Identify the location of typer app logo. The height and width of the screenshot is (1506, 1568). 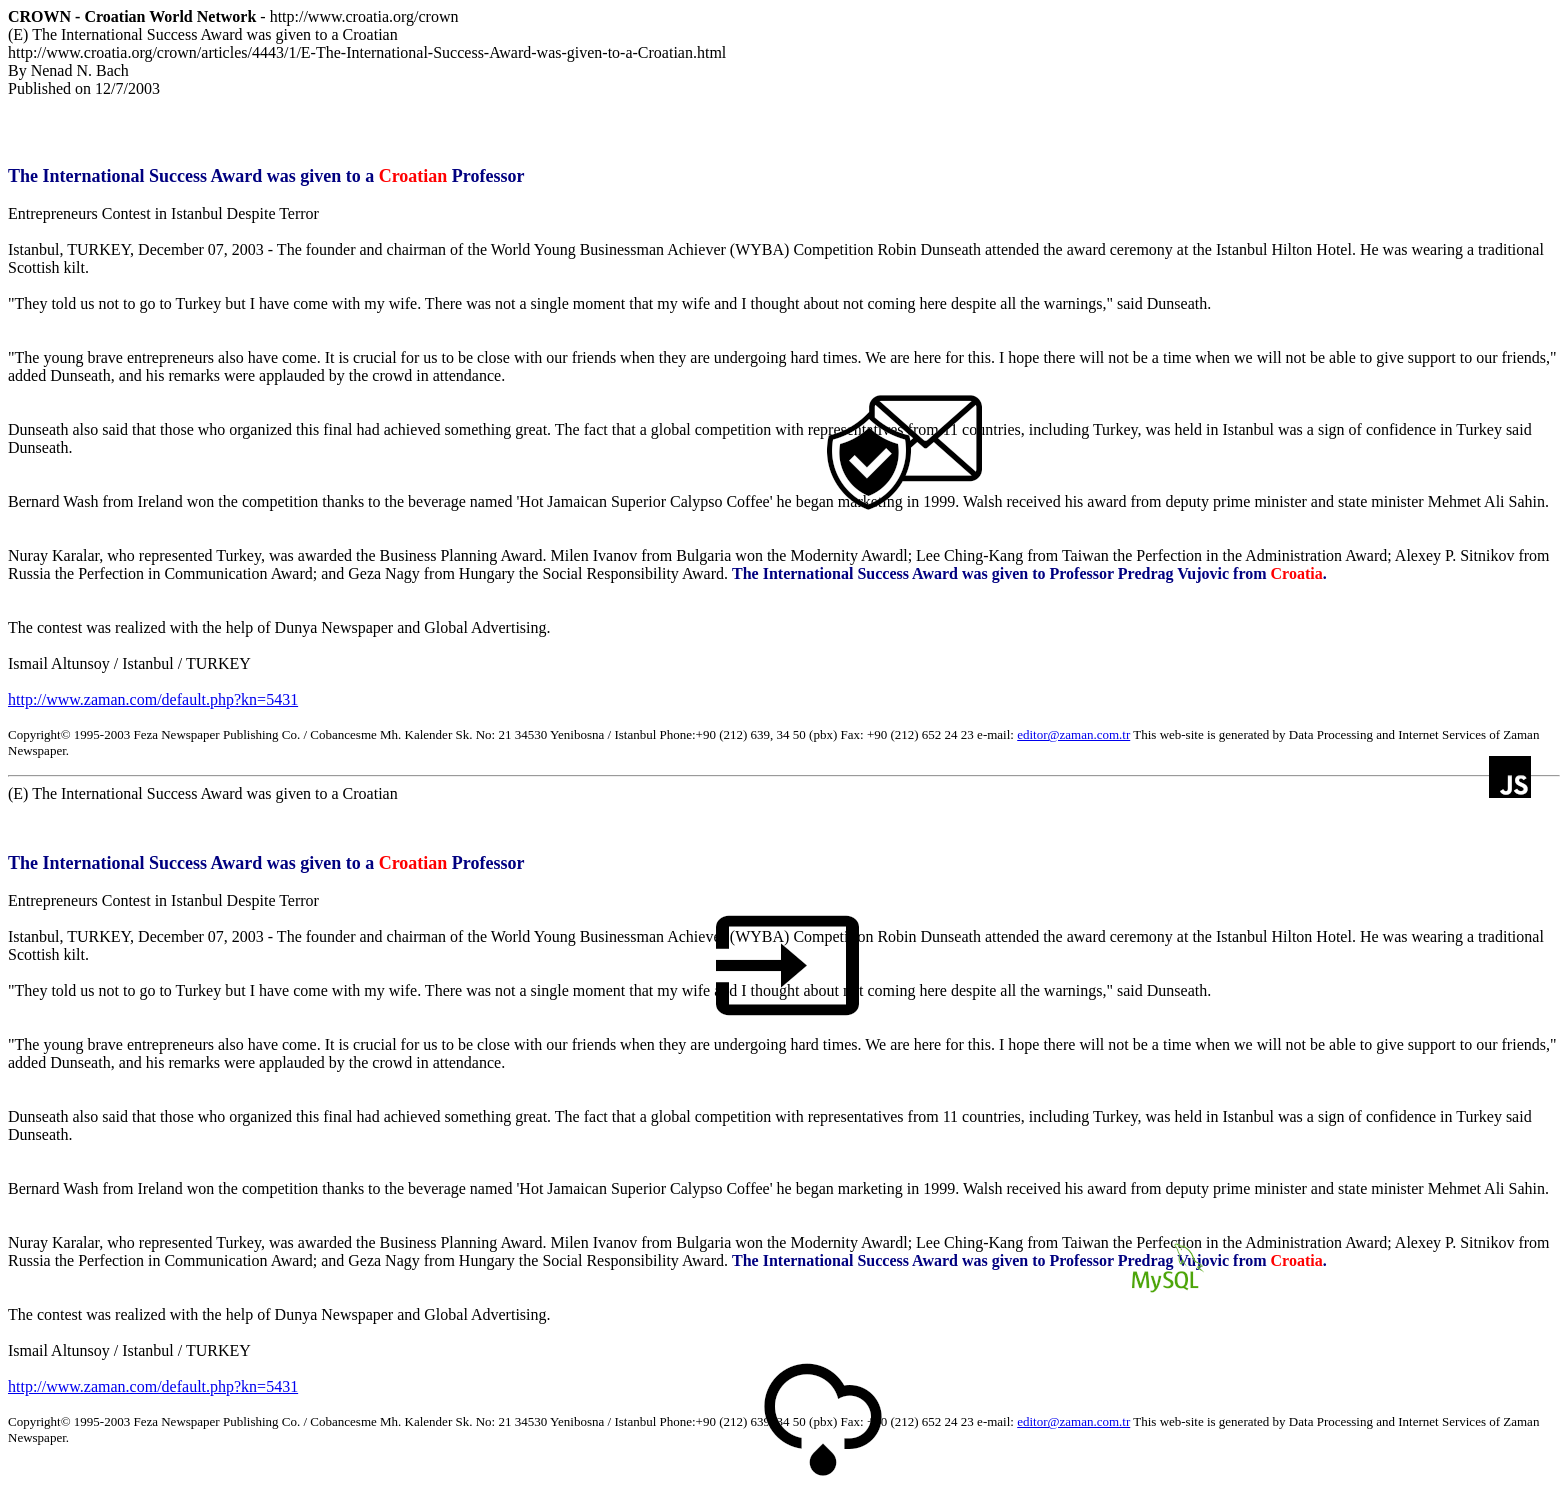
(787, 965).